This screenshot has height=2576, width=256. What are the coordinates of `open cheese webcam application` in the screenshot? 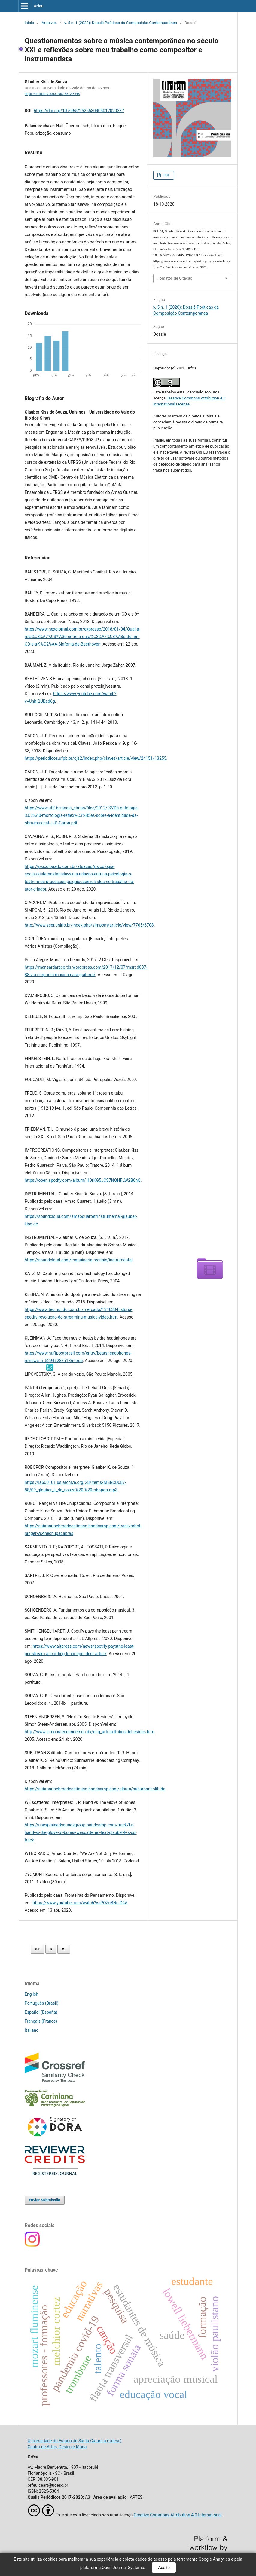 It's located at (21, 49).